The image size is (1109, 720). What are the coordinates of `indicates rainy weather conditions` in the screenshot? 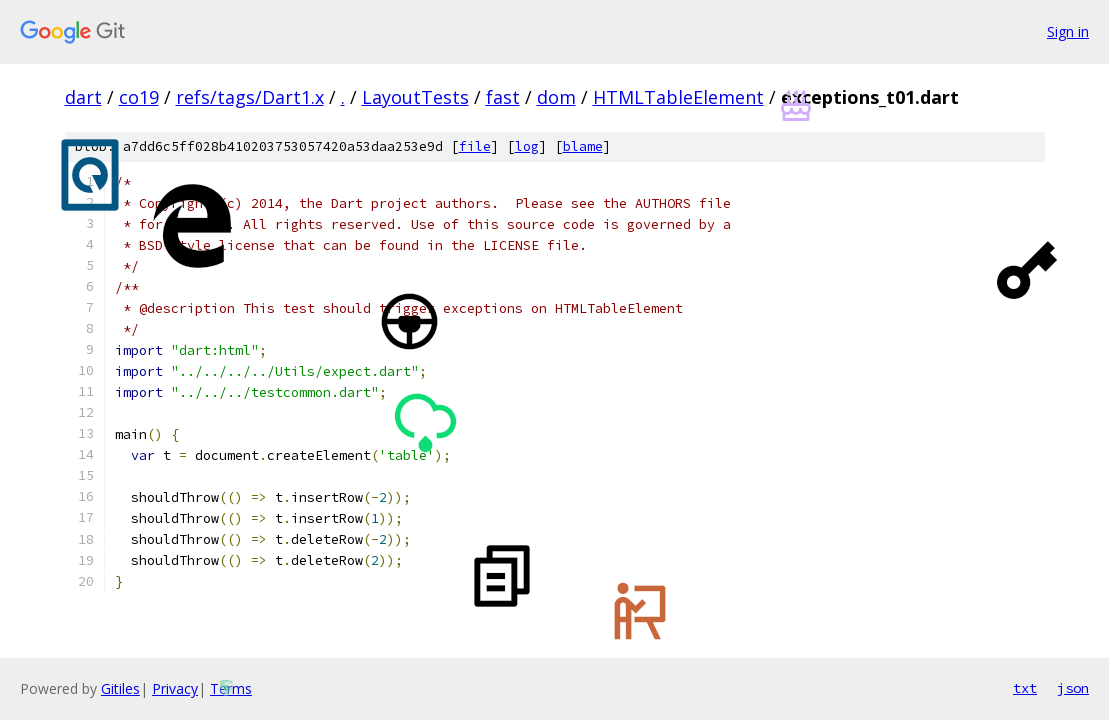 It's located at (425, 421).